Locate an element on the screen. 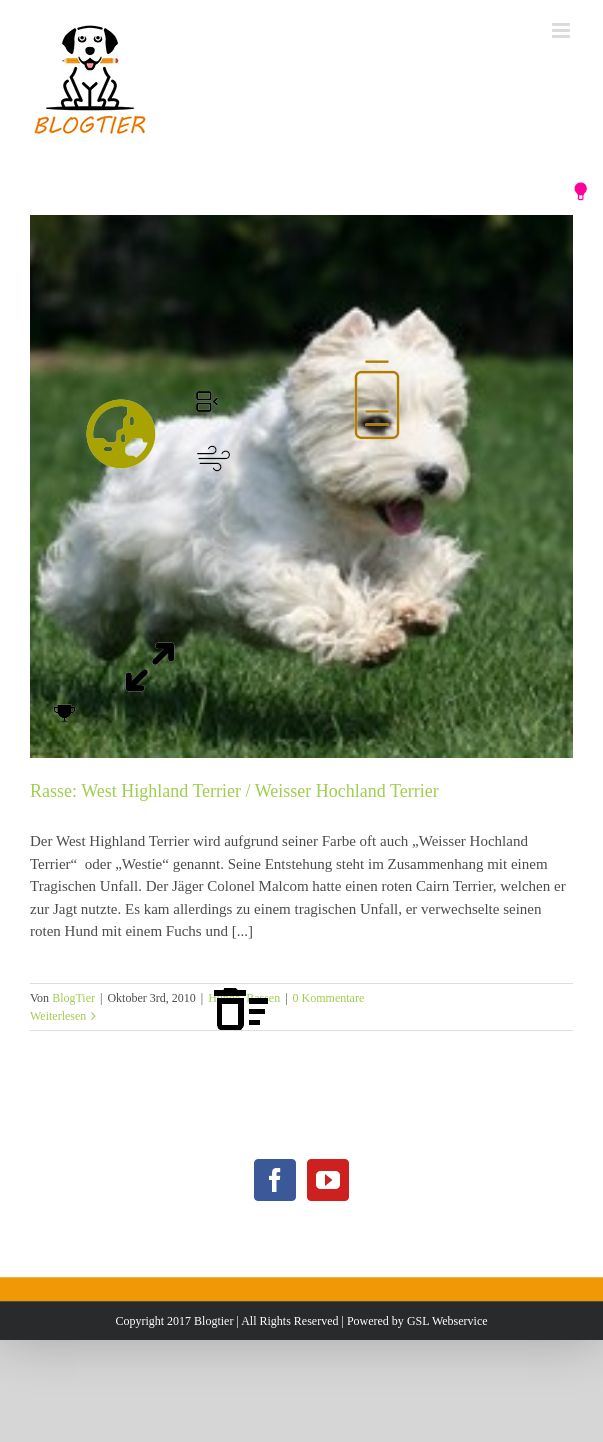 The height and width of the screenshot is (1442, 603). move selected items to the end of a row is located at coordinates (206, 401).